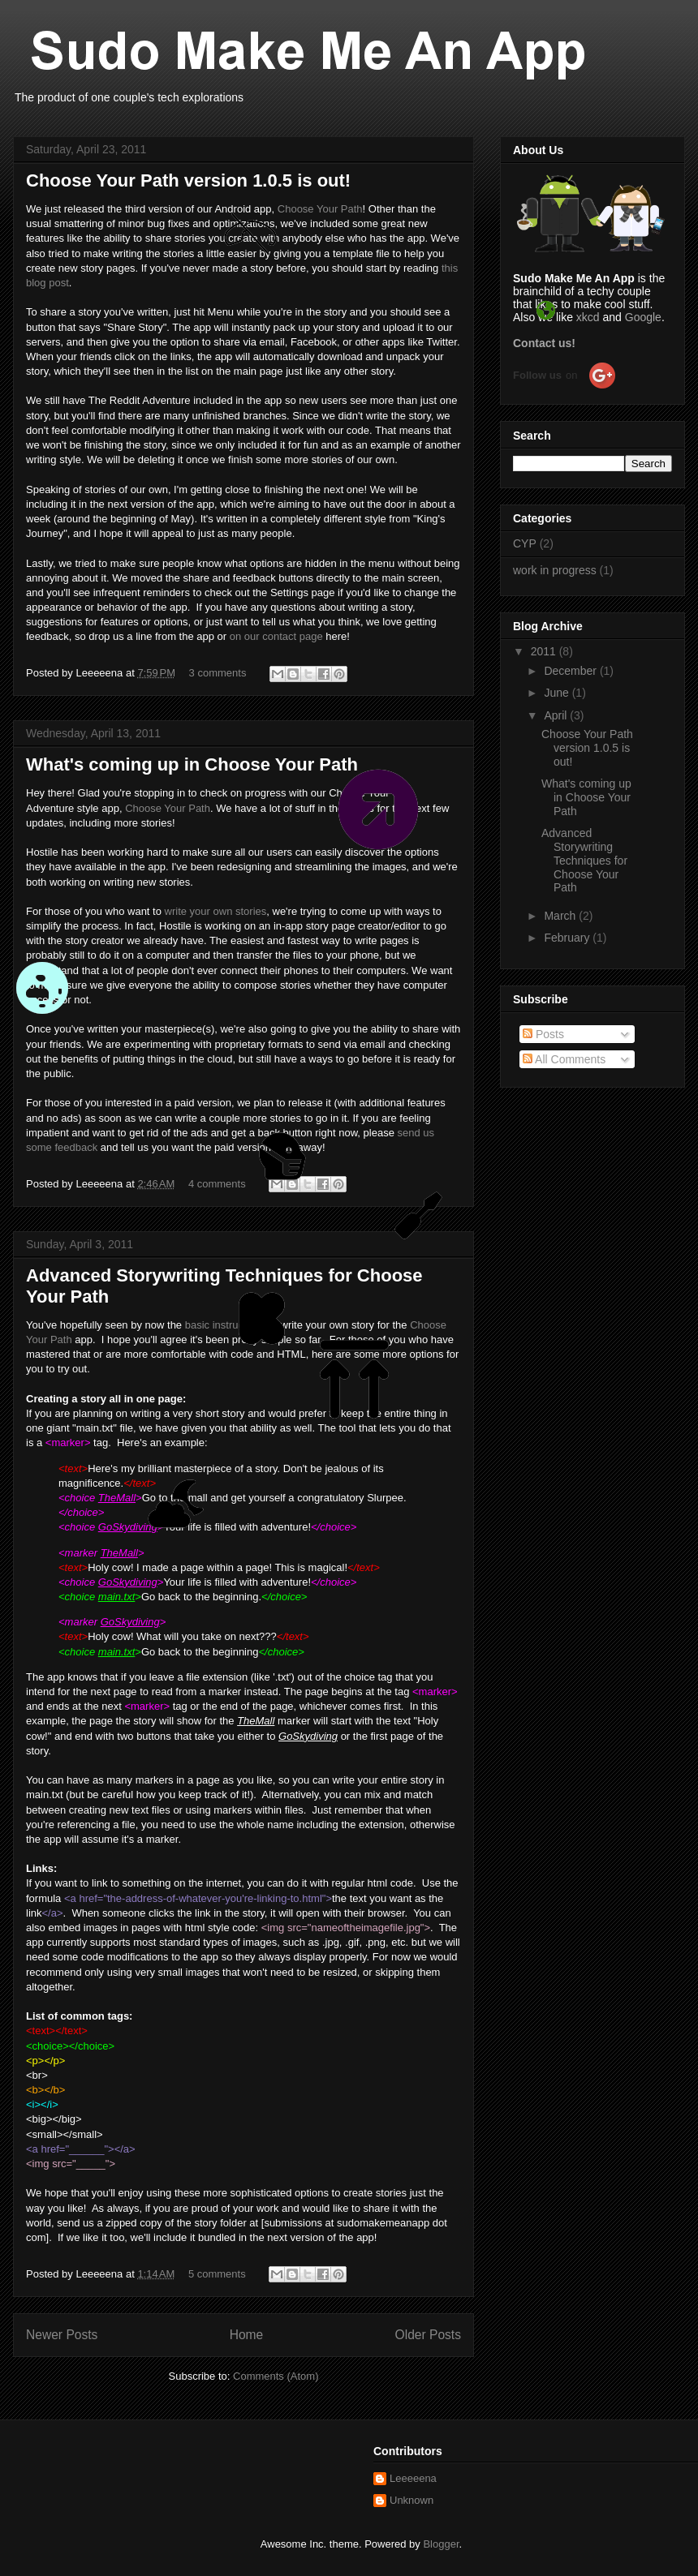 Image resolution: width=698 pixels, height=2576 pixels. What do you see at coordinates (175, 1504) in the screenshot?
I see `indicates nighttime or evening weather conditions` at bounding box center [175, 1504].